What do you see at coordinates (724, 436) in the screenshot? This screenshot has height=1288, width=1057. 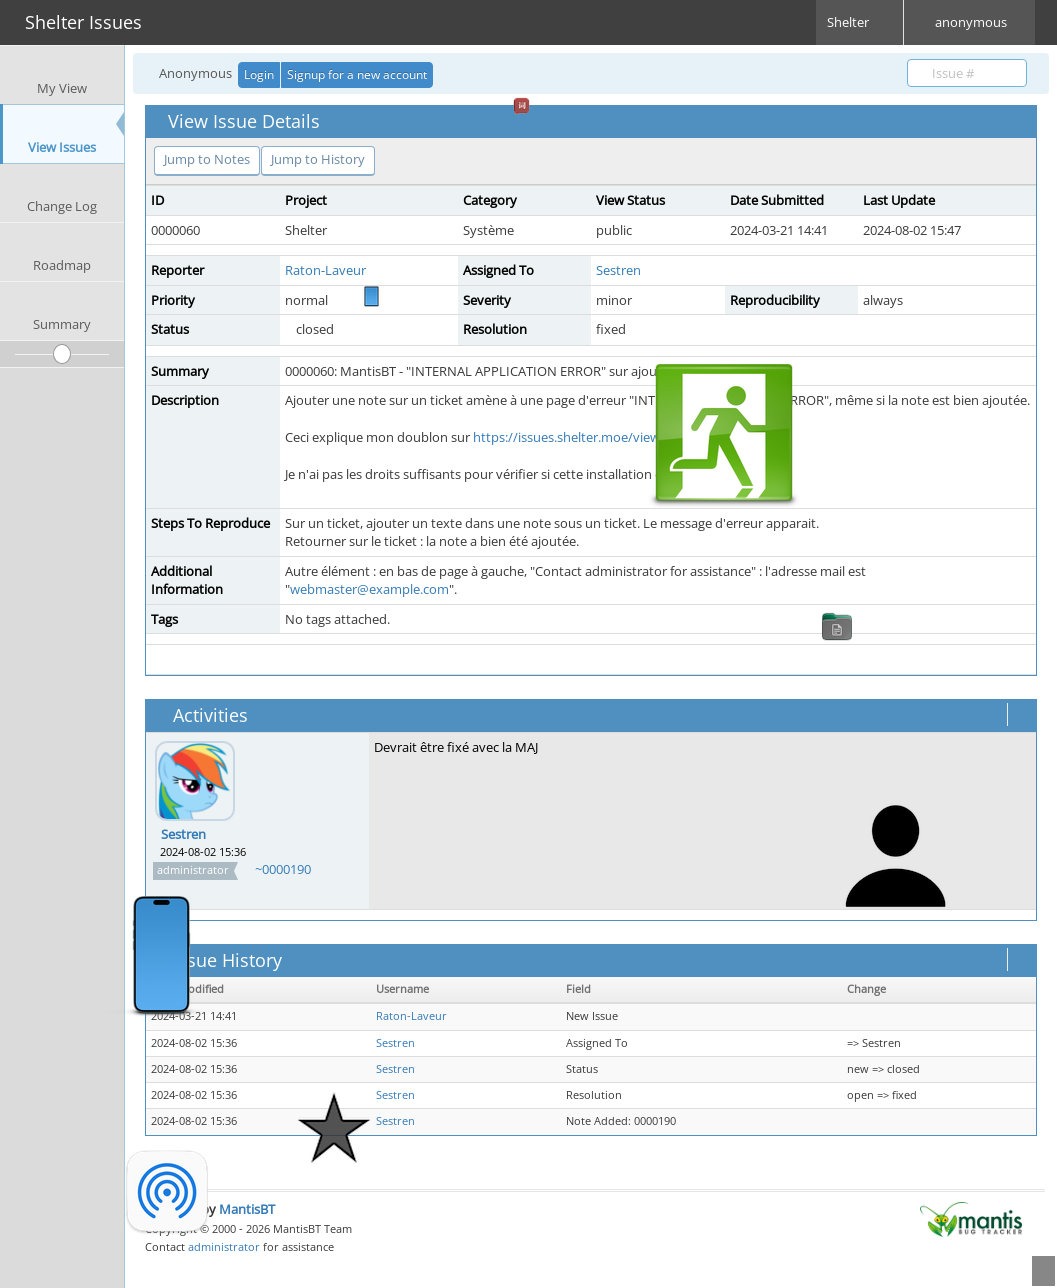 I see `log out of your account` at bounding box center [724, 436].